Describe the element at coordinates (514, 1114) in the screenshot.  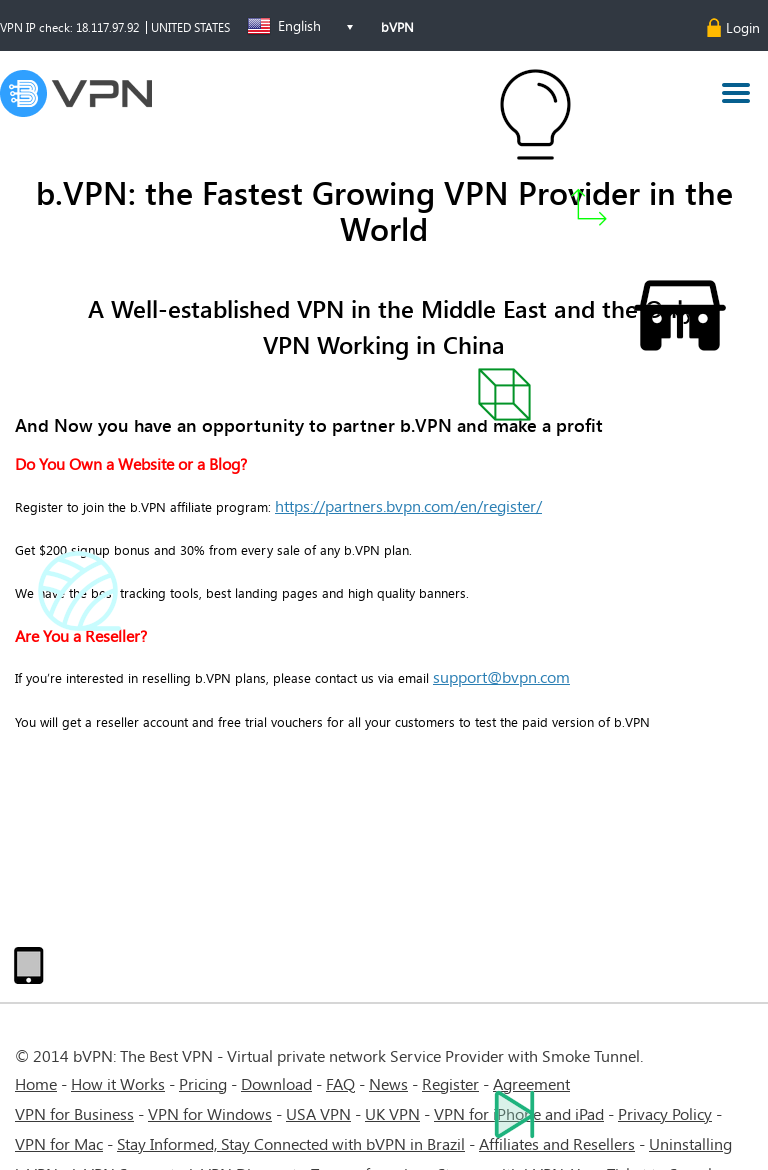
I see `skip to the next track` at that location.